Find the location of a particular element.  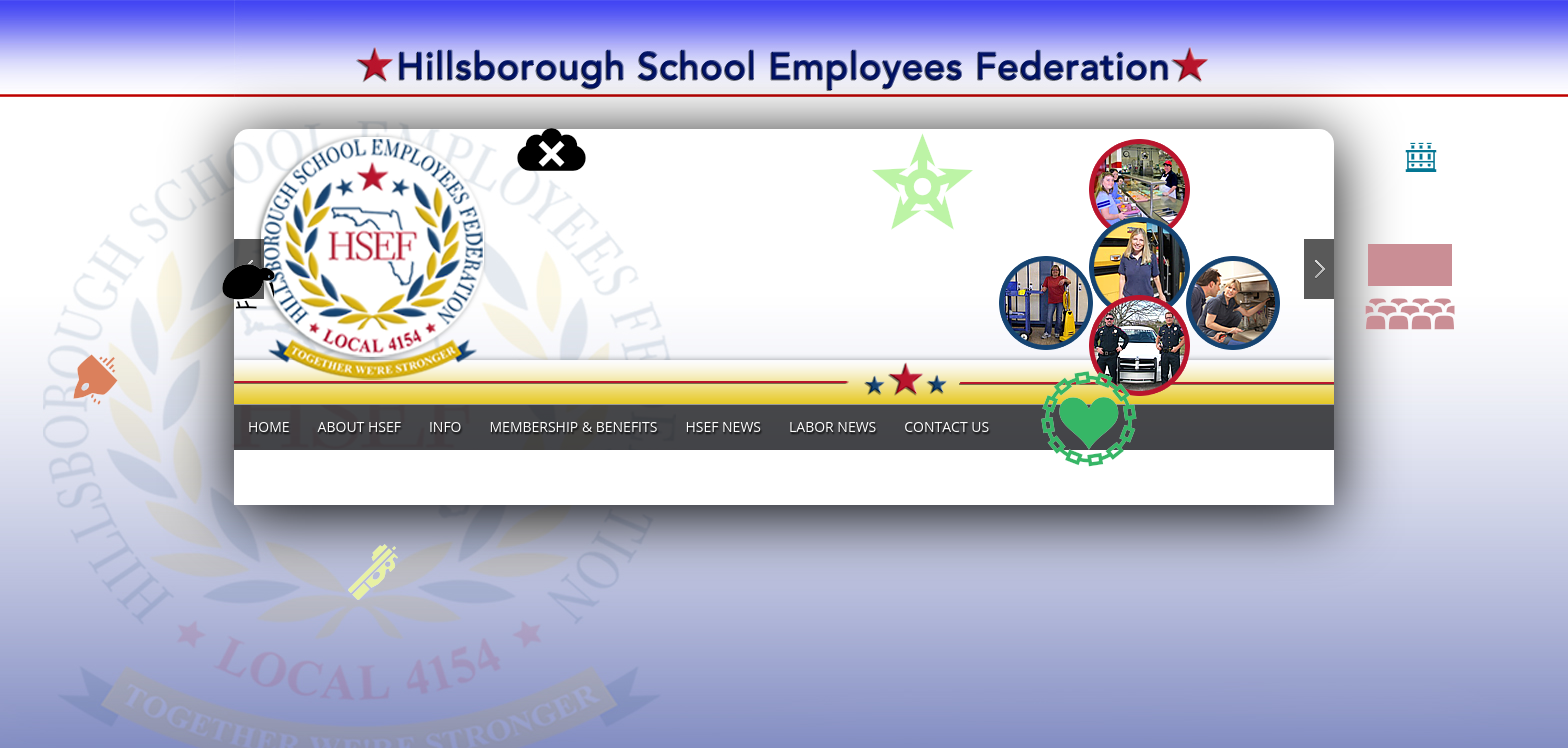

launch bombing run or airstrike action is located at coordinates (95, 379).